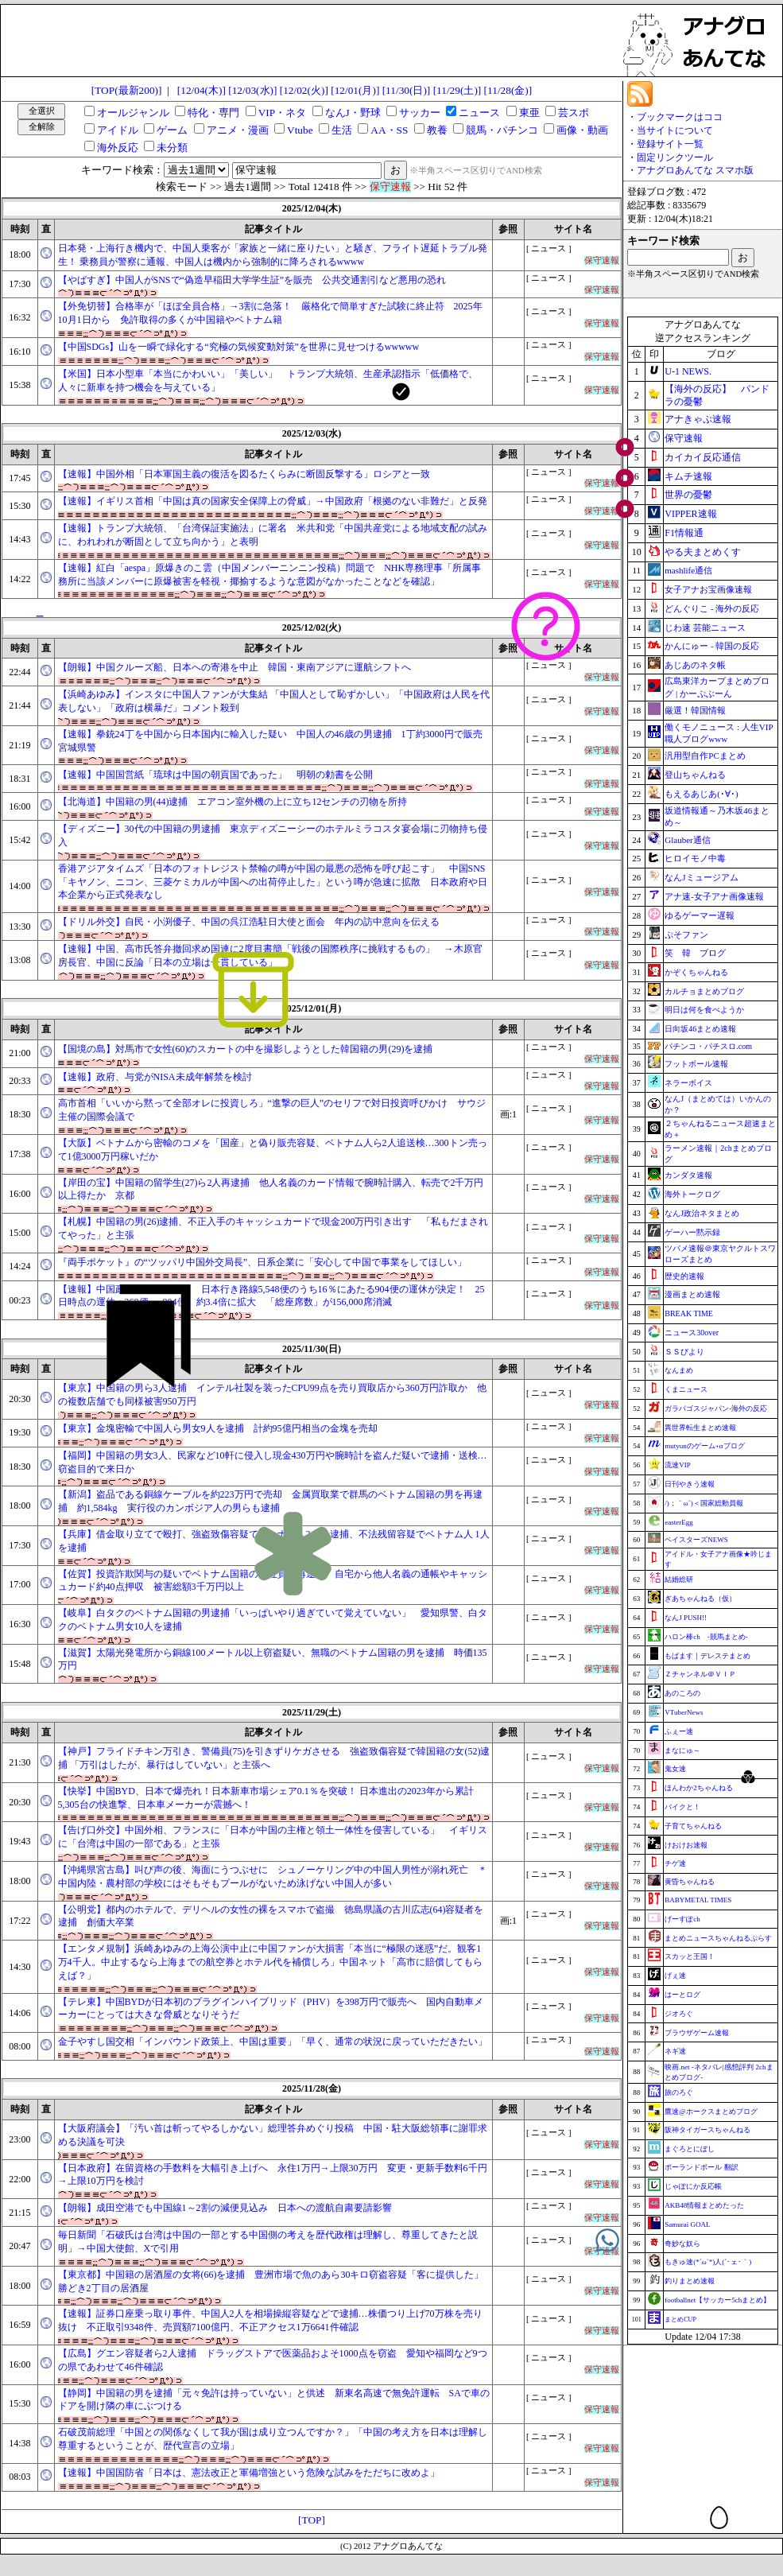  Describe the element at coordinates (748, 1777) in the screenshot. I see `adjust color filter settings` at that location.